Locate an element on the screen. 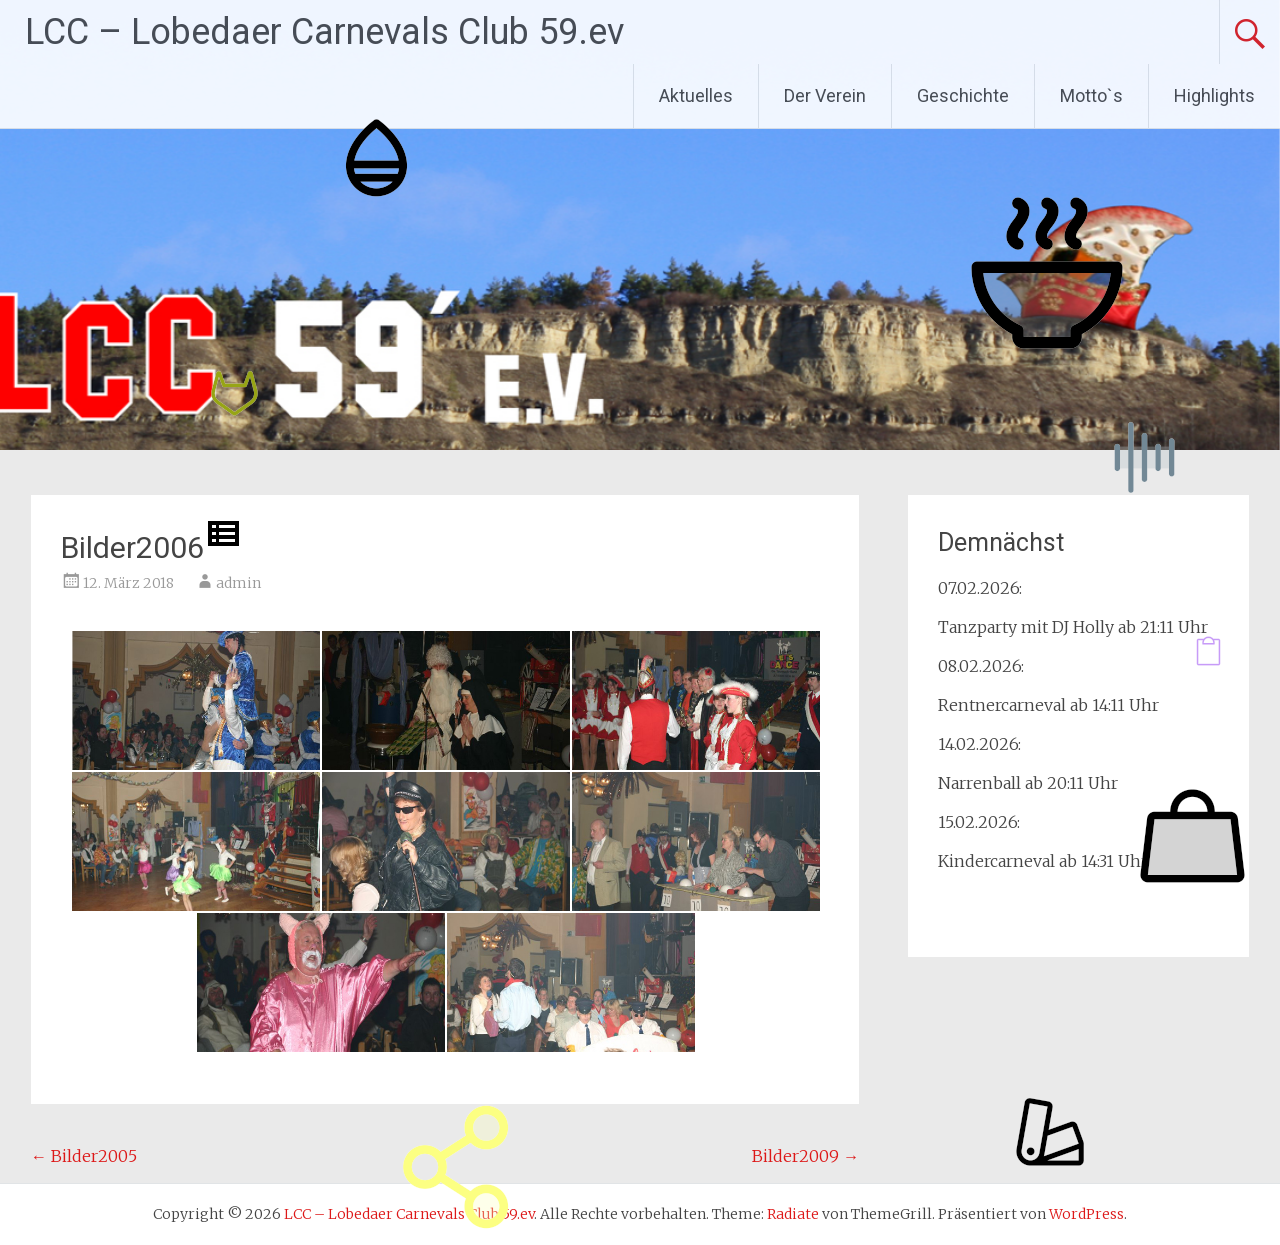 This screenshot has height=1245, width=1280. switch to list view is located at coordinates (224, 533).